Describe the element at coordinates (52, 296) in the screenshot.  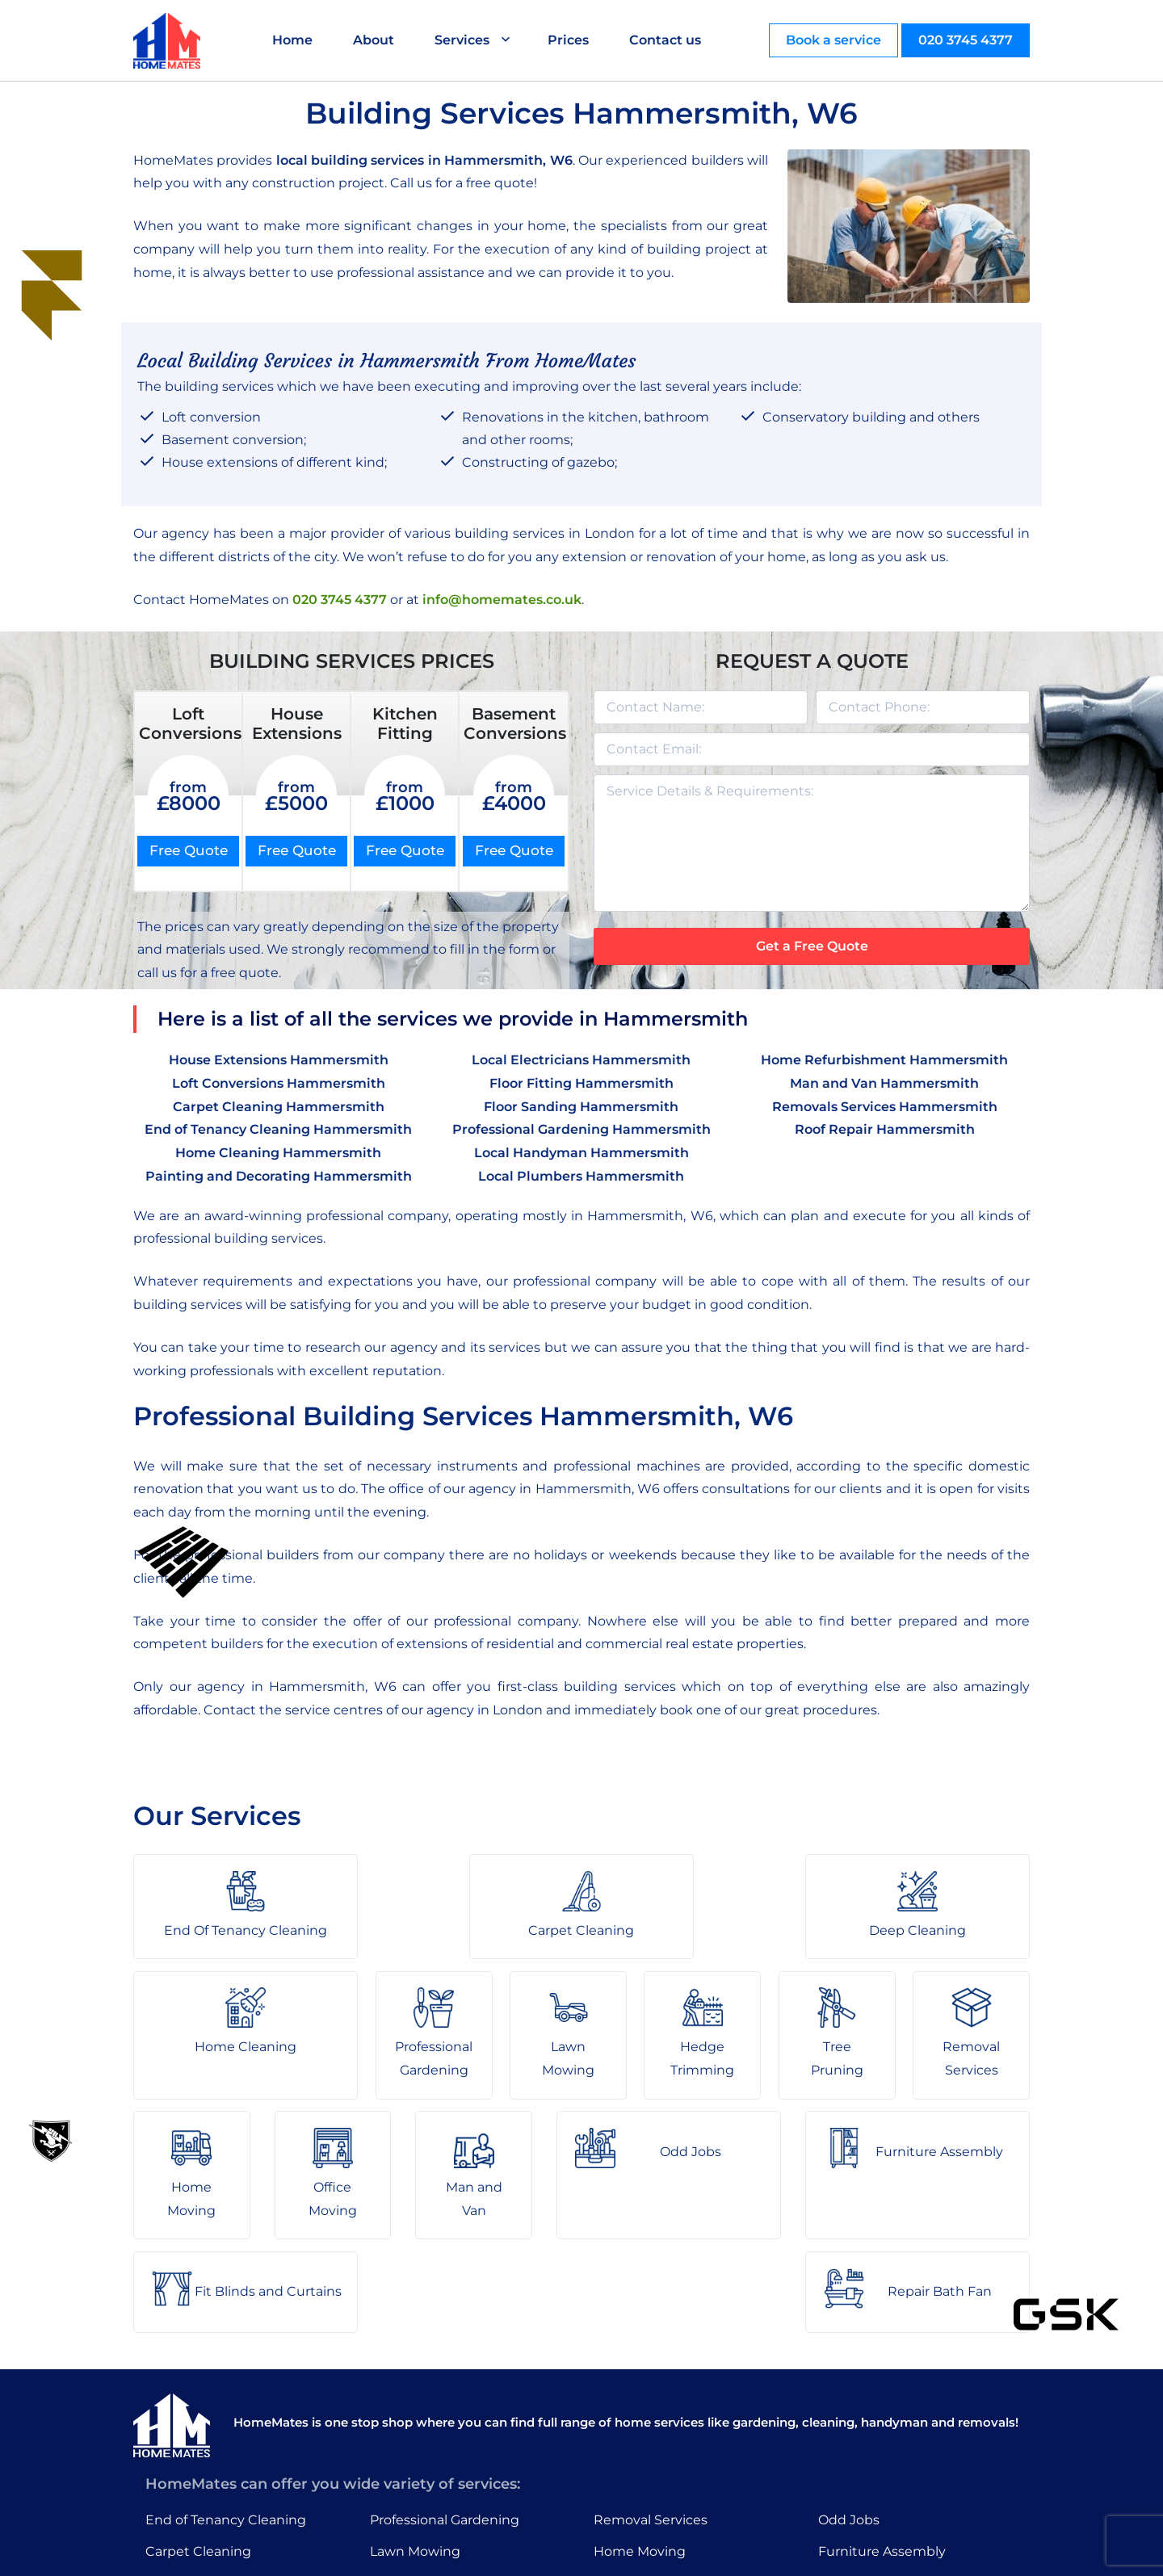
I see `open framer design tool` at that location.